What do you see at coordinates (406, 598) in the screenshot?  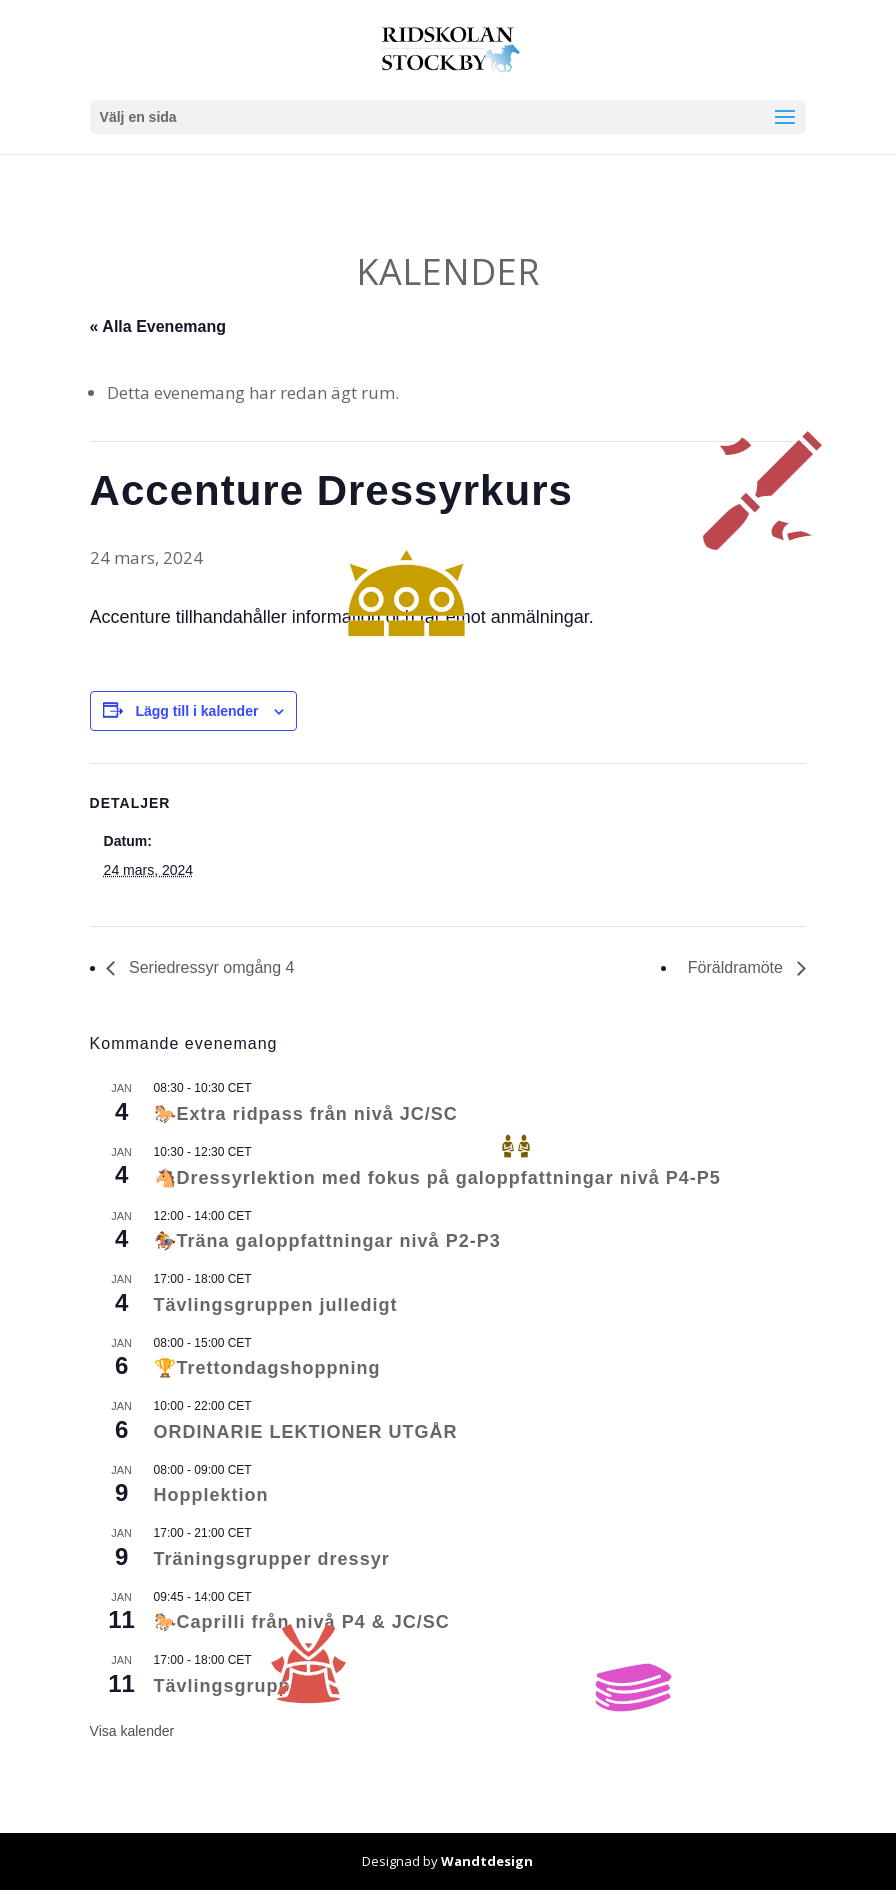 I see `select gaul or celtic warrior class` at bounding box center [406, 598].